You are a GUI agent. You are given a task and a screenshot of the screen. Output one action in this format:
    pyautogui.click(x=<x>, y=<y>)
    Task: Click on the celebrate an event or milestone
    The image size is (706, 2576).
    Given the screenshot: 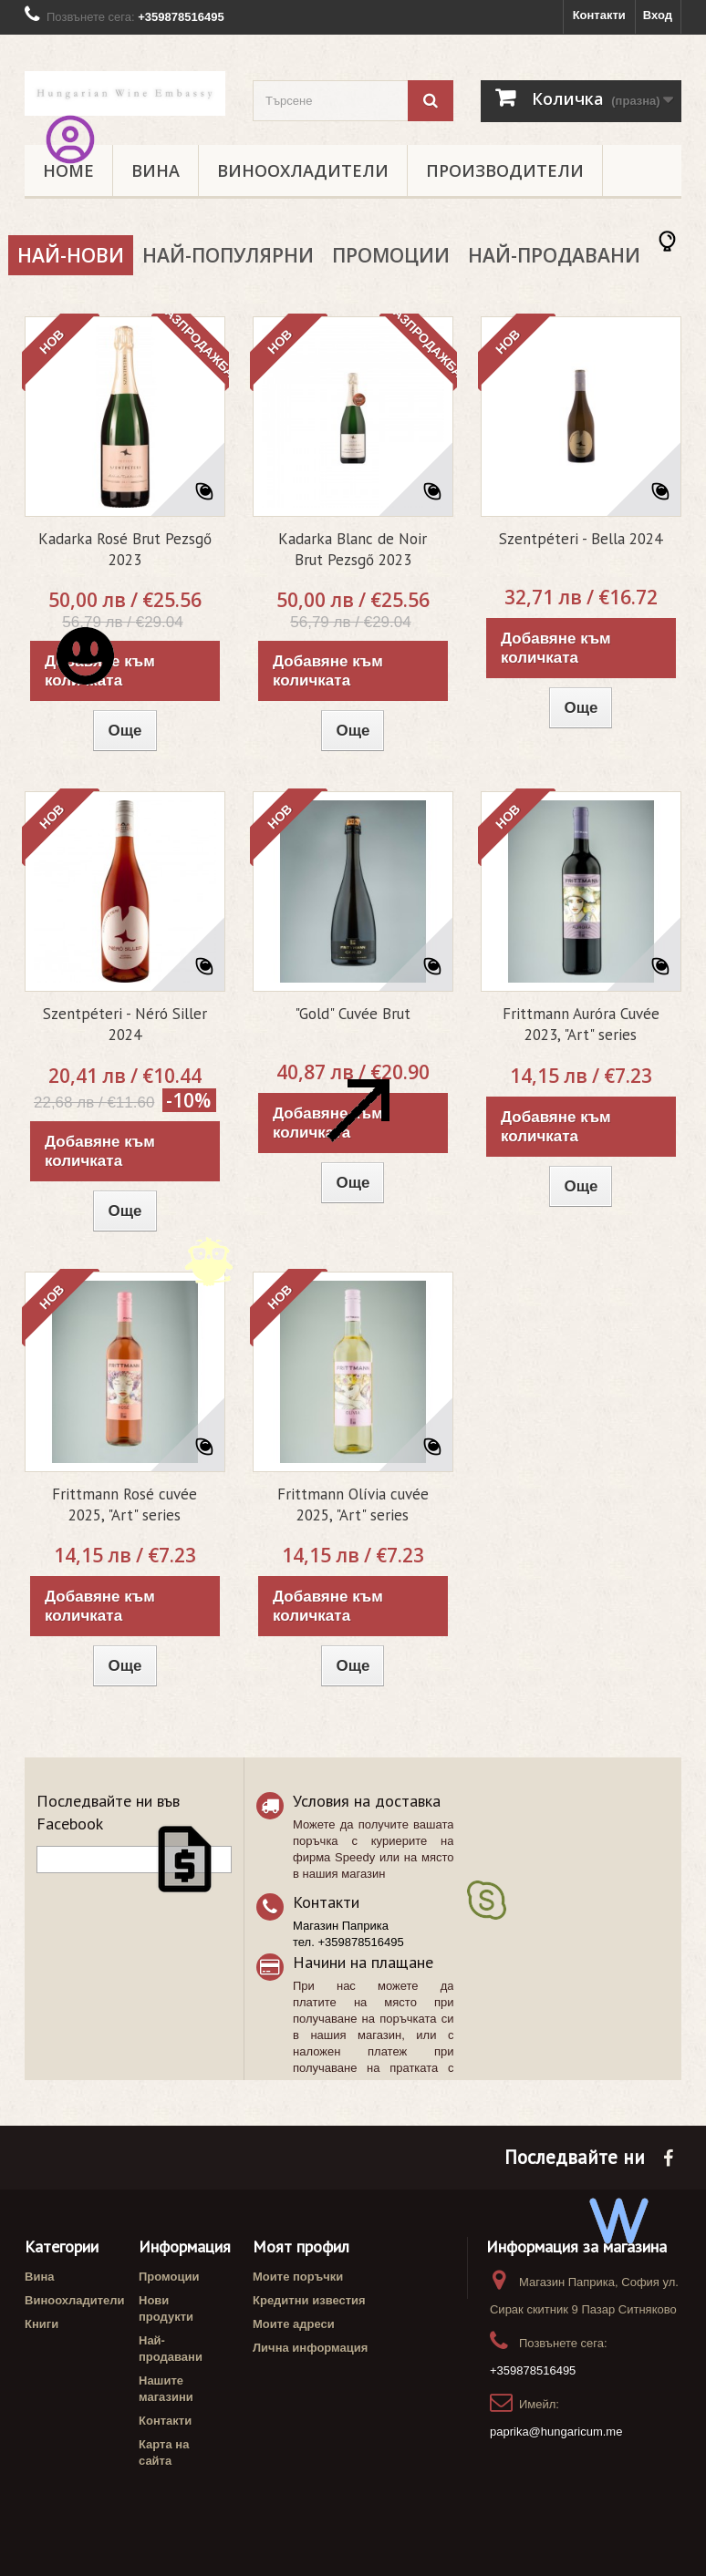 What is the action you would take?
    pyautogui.click(x=667, y=241)
    